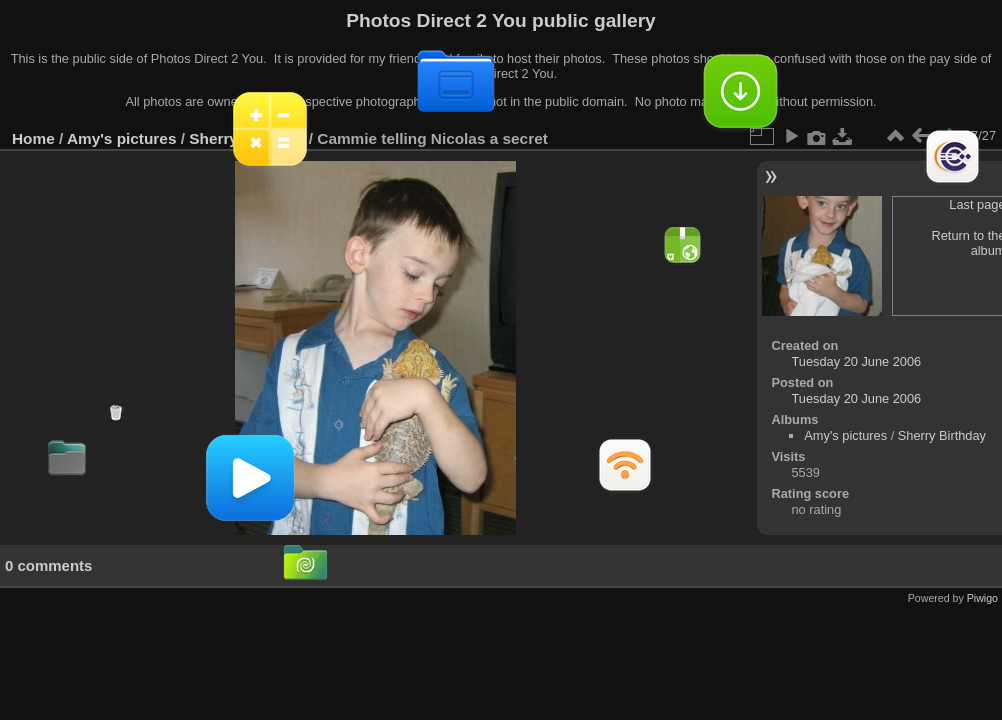 This screenshot has height=720, width=1002. What do you see at coordinates (116, 413) in the screenshot?
I see `open trash to view deleted files` at bounding box center [116, 413].